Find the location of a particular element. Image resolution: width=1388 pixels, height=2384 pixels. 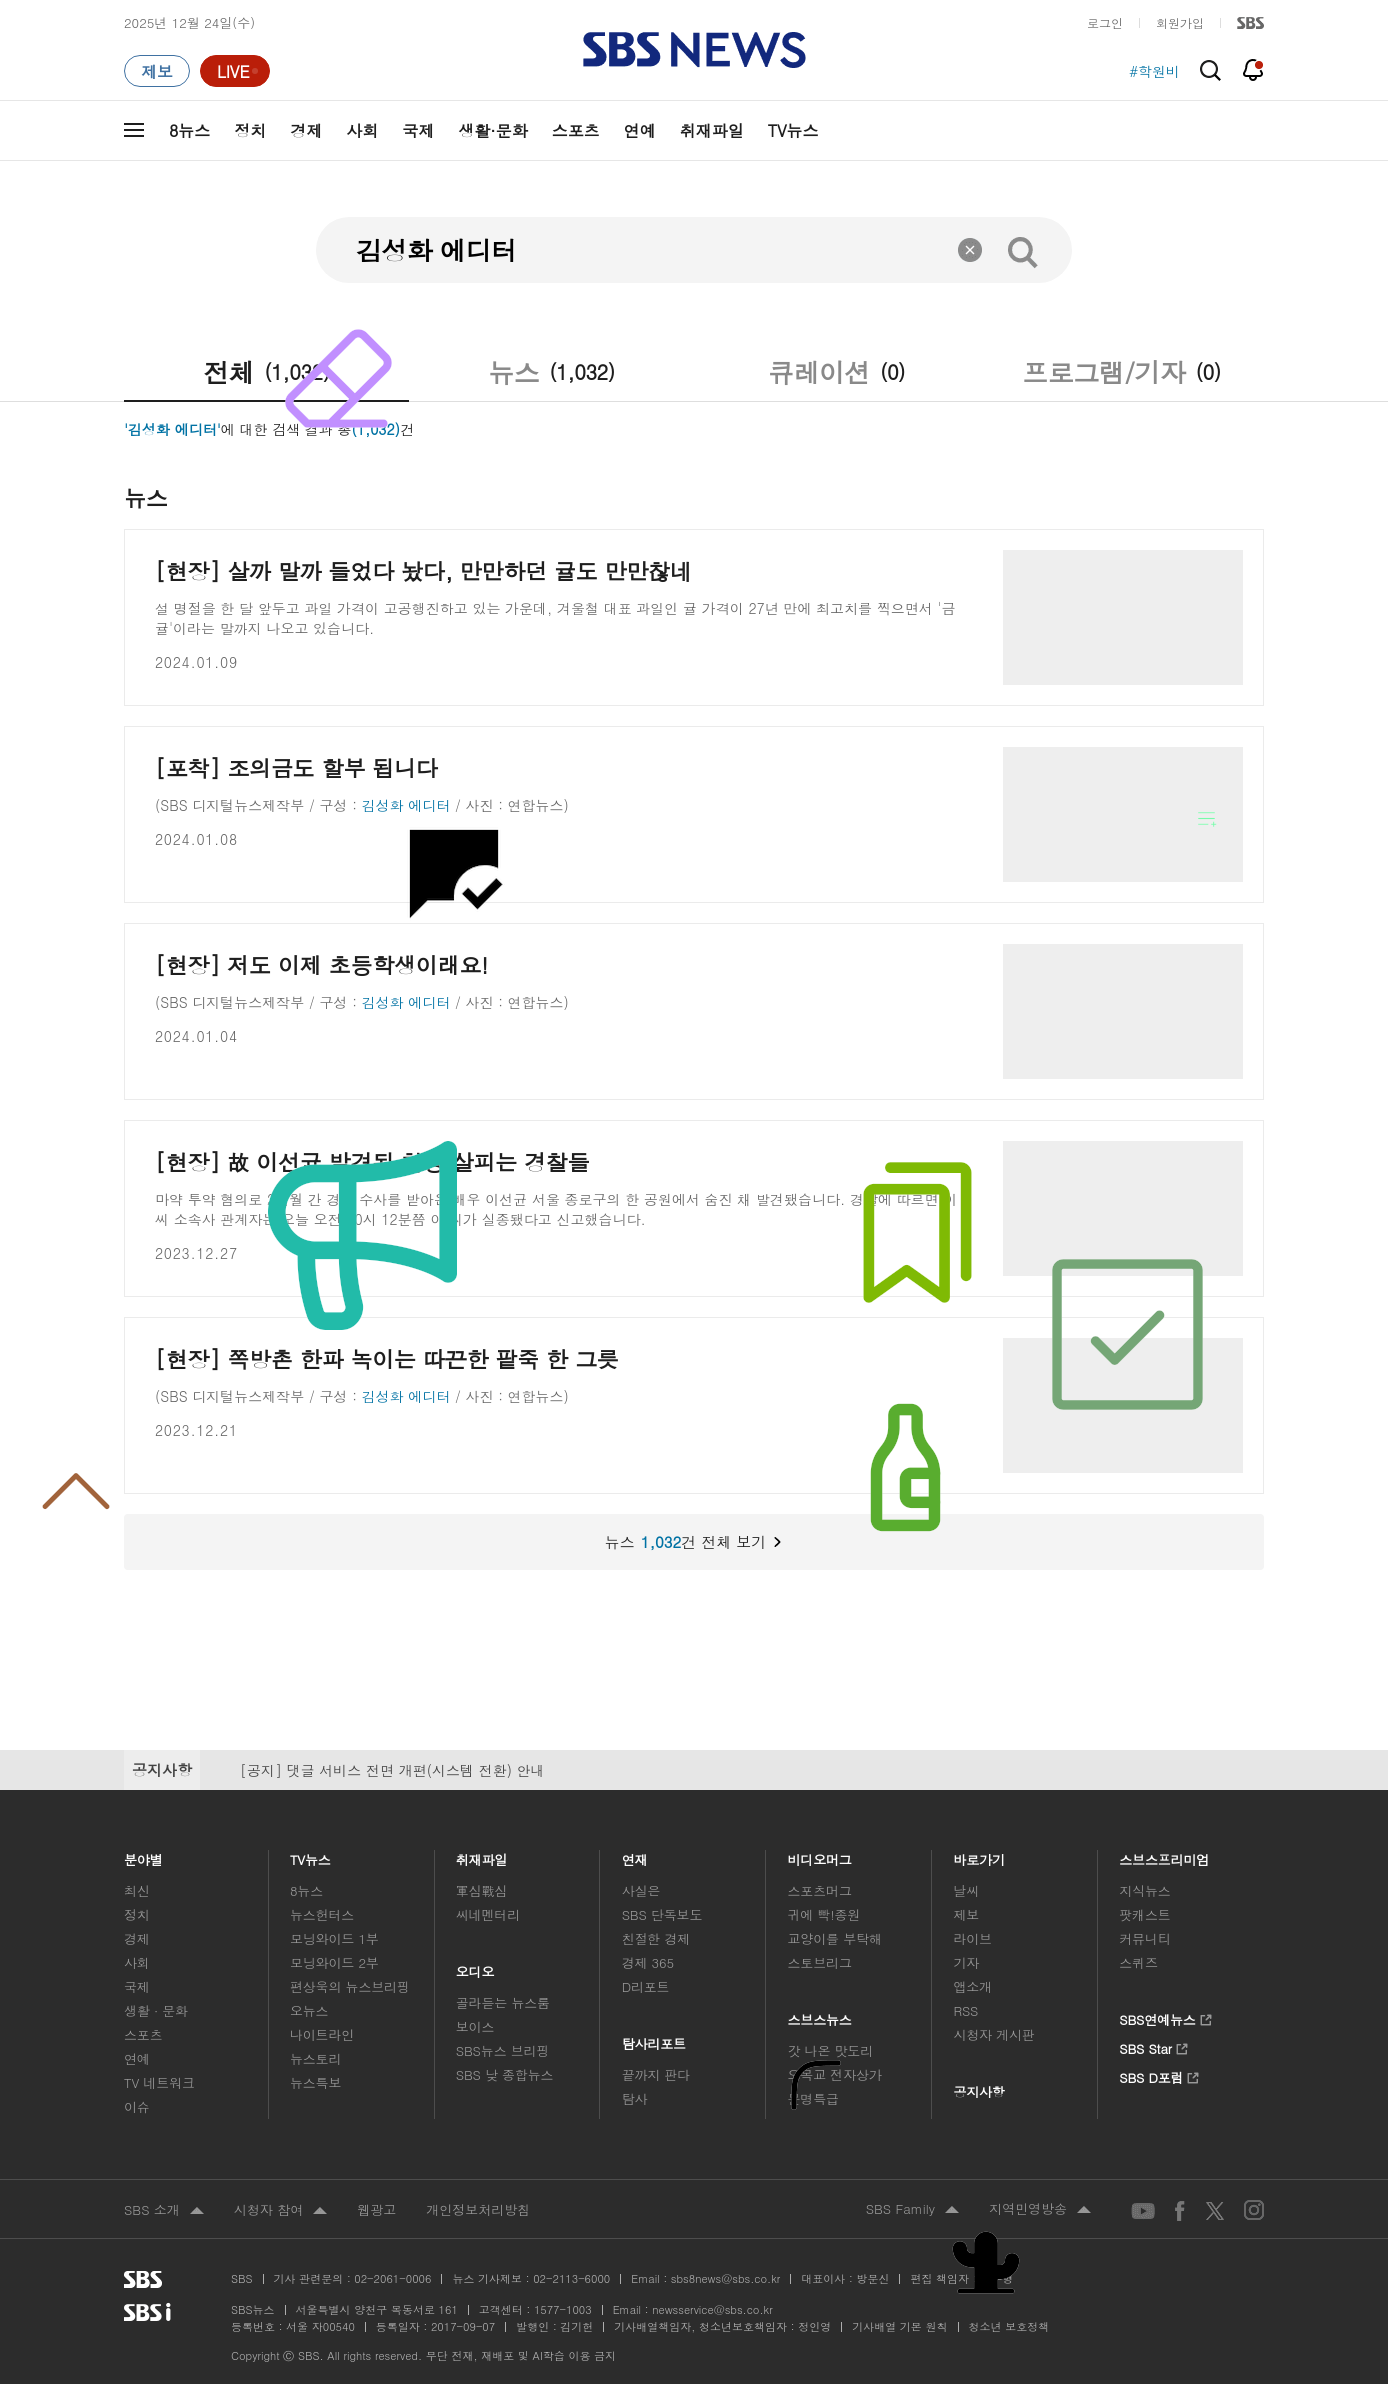

view saved bookmarks is located at coordinates (917, 1232).